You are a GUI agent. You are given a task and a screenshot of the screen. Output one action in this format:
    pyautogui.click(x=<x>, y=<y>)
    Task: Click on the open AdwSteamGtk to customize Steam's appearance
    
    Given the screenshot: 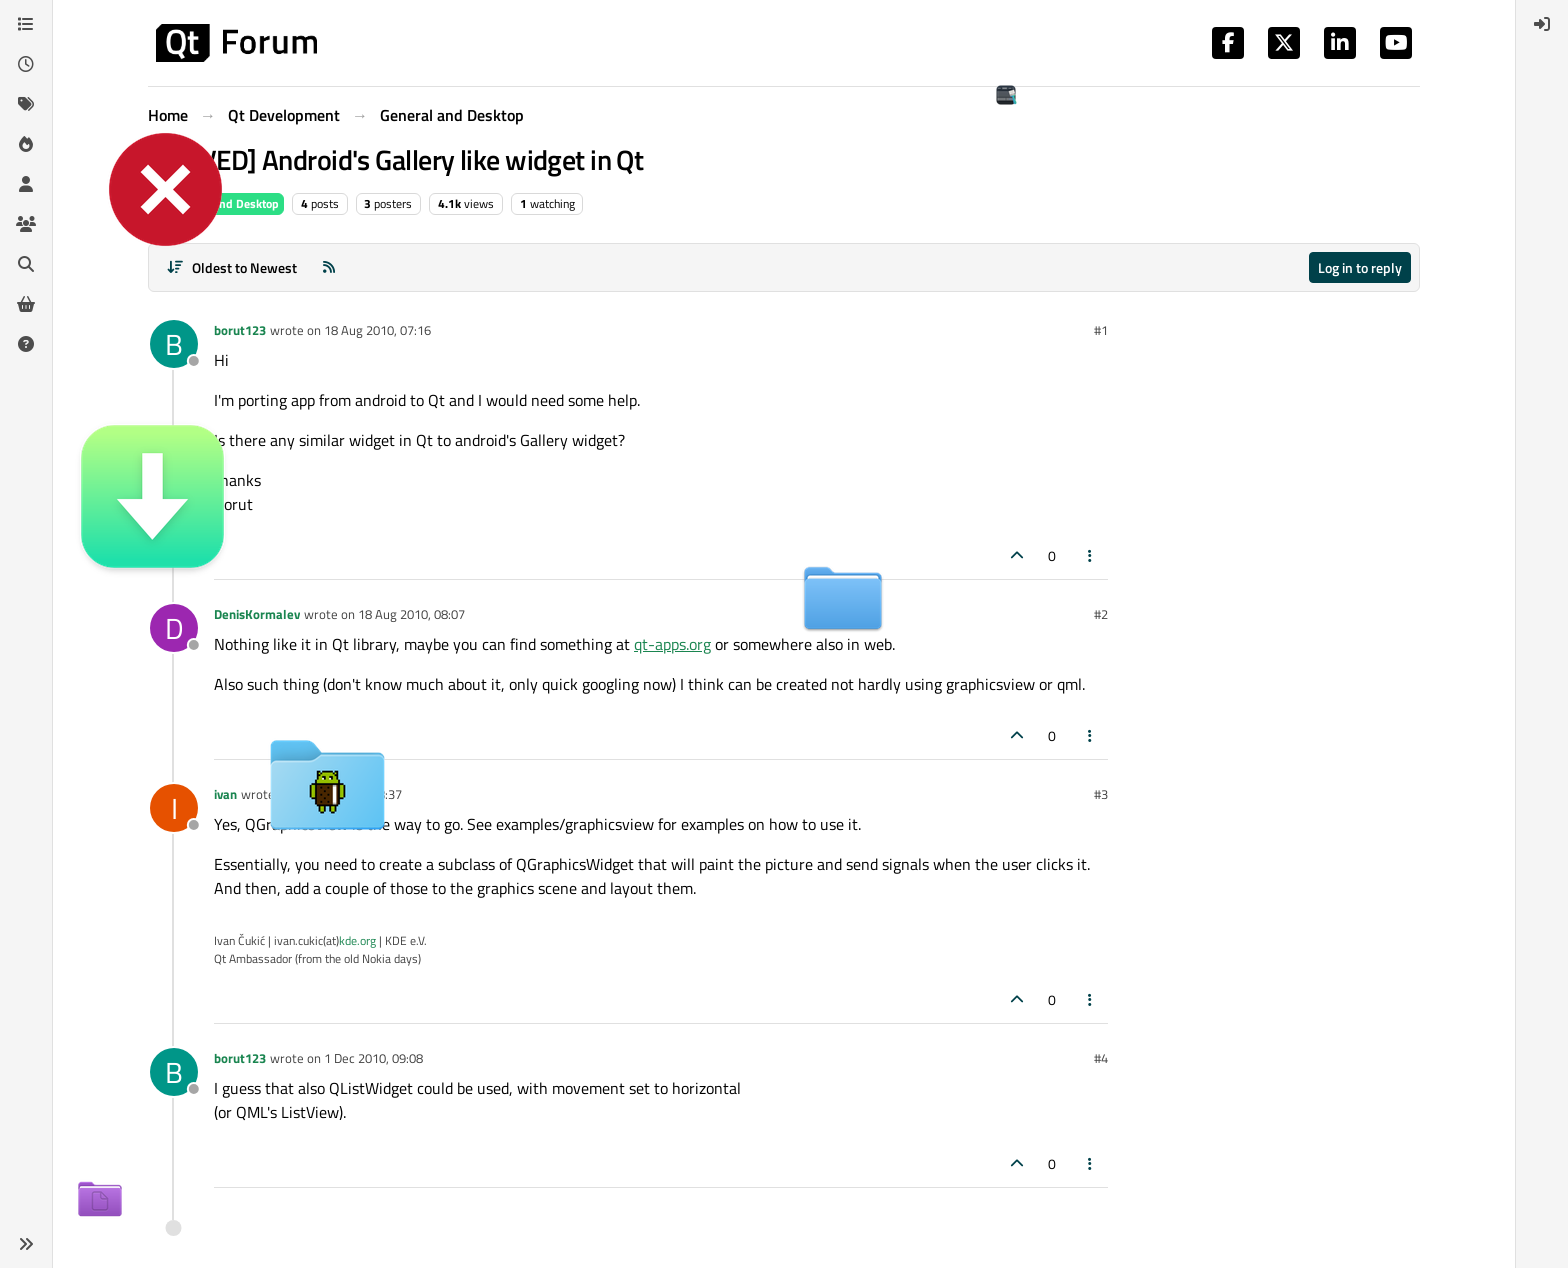 What is the action you would take?
    pyautogui.click(x=1006, y=95)
    